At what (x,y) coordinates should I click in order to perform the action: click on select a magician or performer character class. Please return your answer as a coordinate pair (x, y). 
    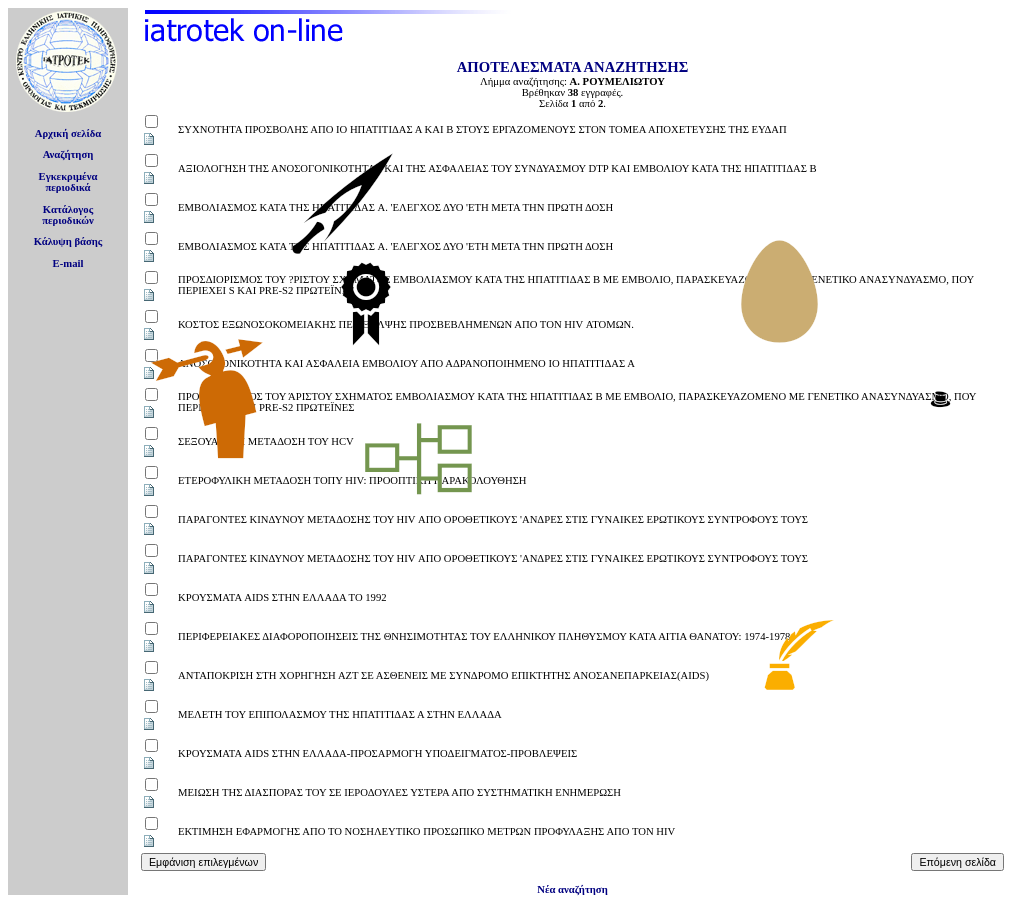
    Looking at the image, I should click on (940, 399).